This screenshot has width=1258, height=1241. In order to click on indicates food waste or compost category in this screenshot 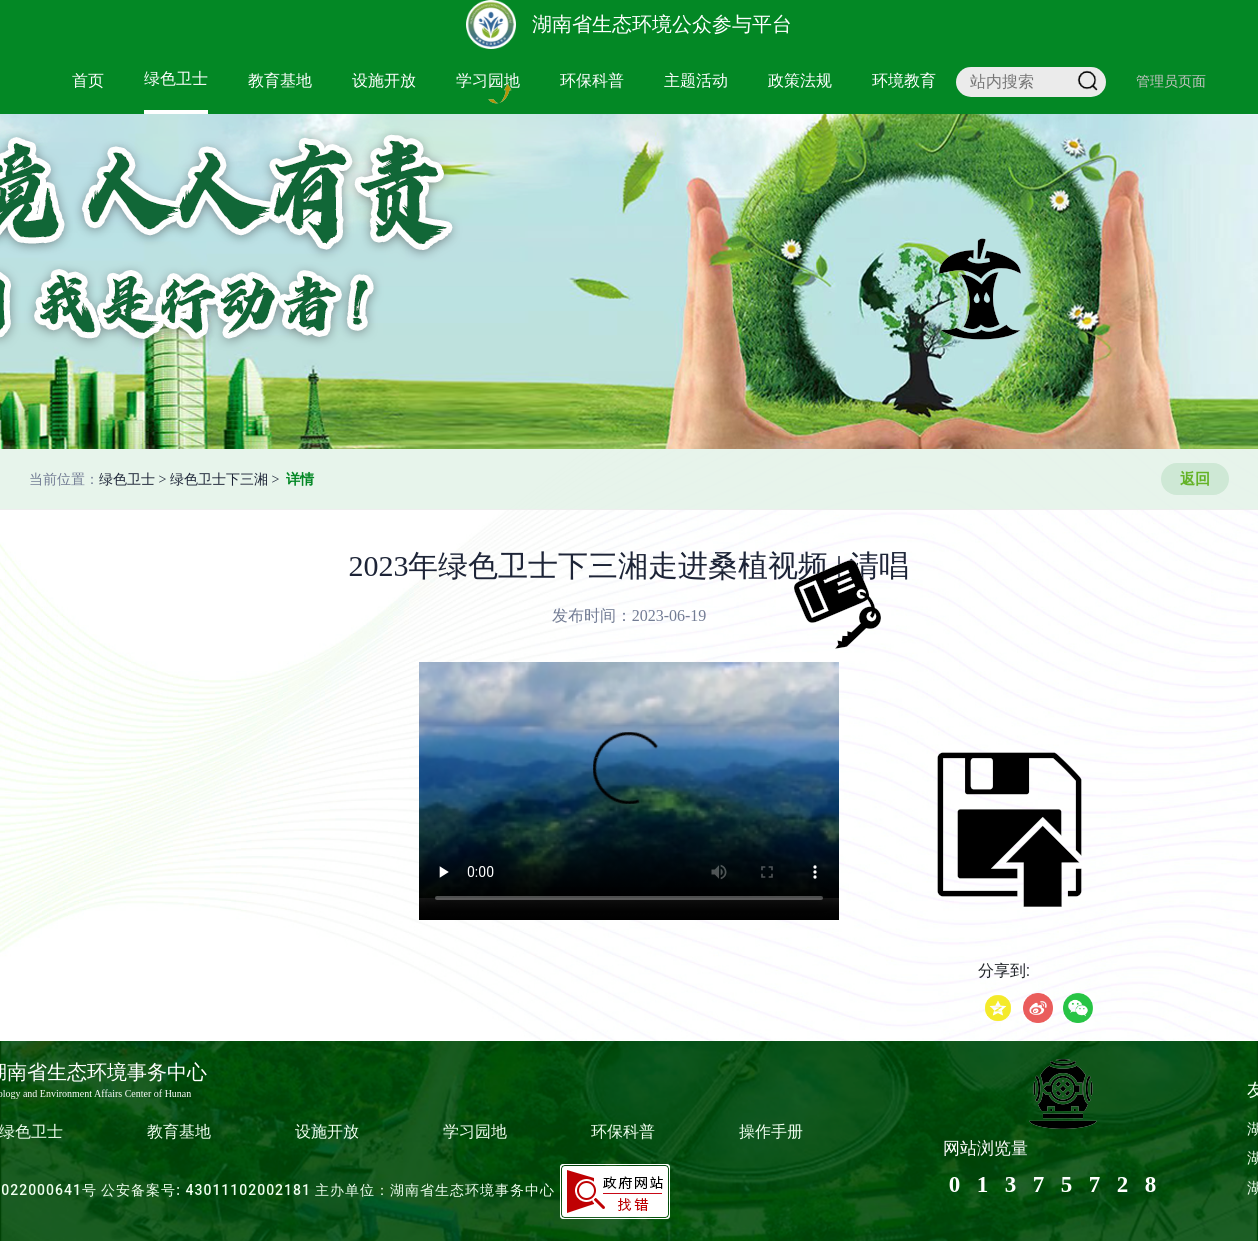, I will do `click(980, 289)`.